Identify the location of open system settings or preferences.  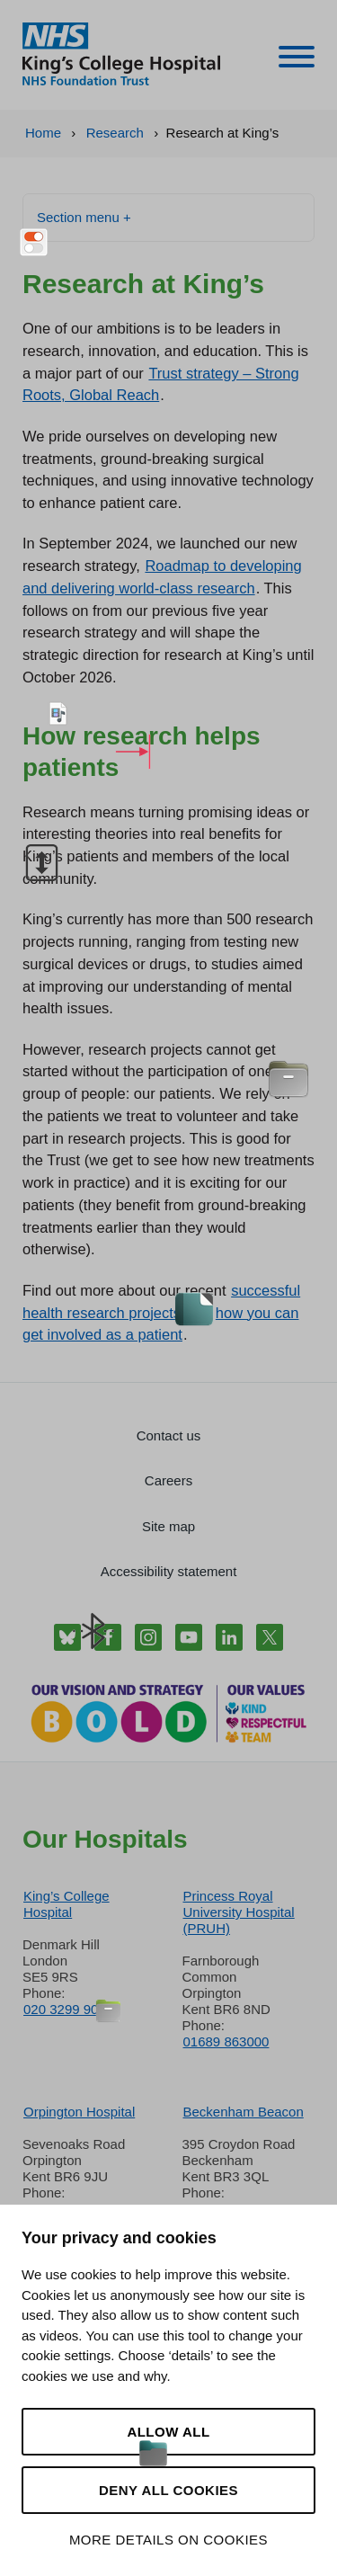
(33, 242).